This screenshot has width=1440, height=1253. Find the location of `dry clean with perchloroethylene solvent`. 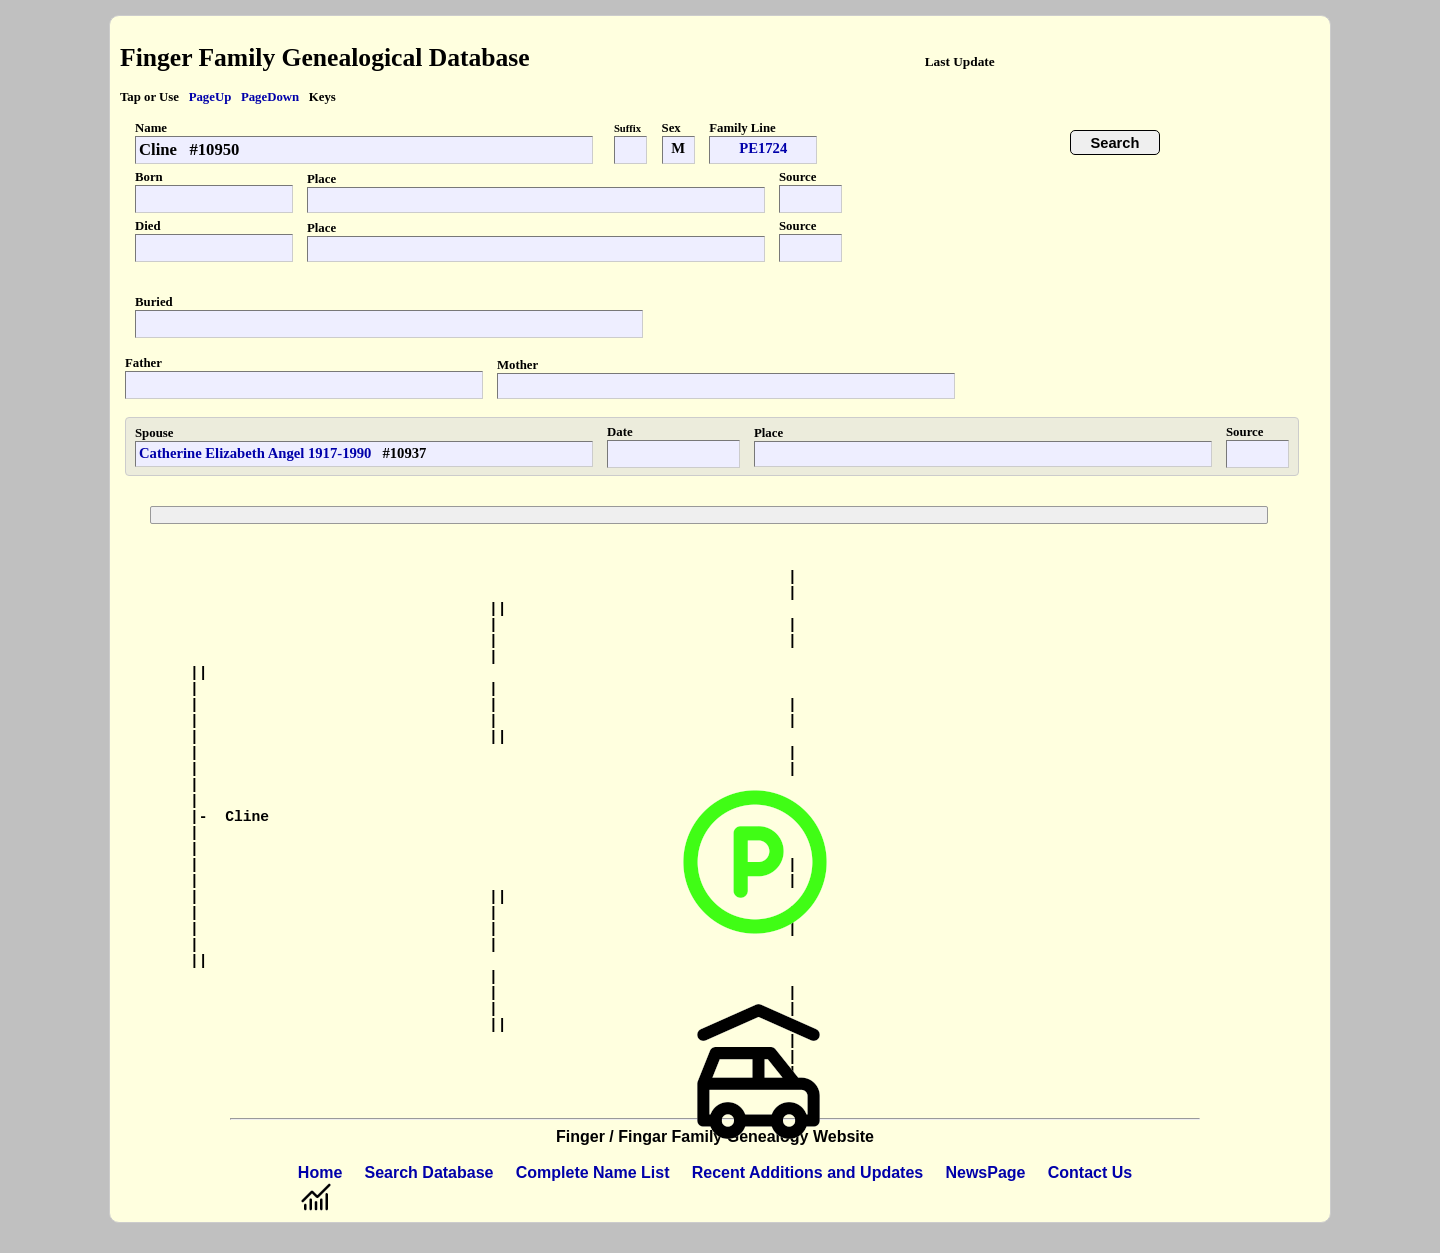

dry clean with perchloroethylene solvent is located at coordinates (755, 862).